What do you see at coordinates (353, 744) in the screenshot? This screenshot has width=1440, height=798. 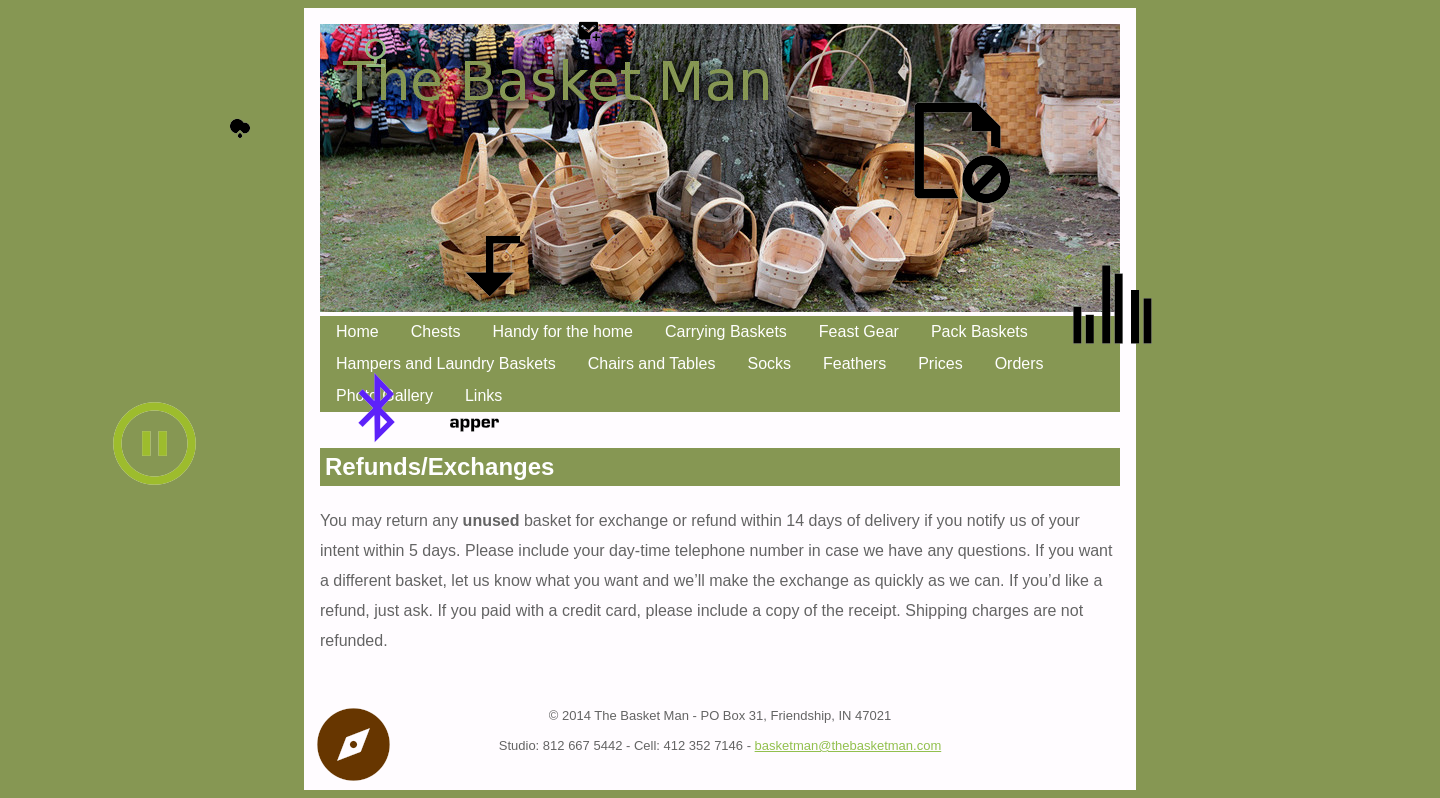 I see `open compass or navigation app` at bounding box center [353, 744].